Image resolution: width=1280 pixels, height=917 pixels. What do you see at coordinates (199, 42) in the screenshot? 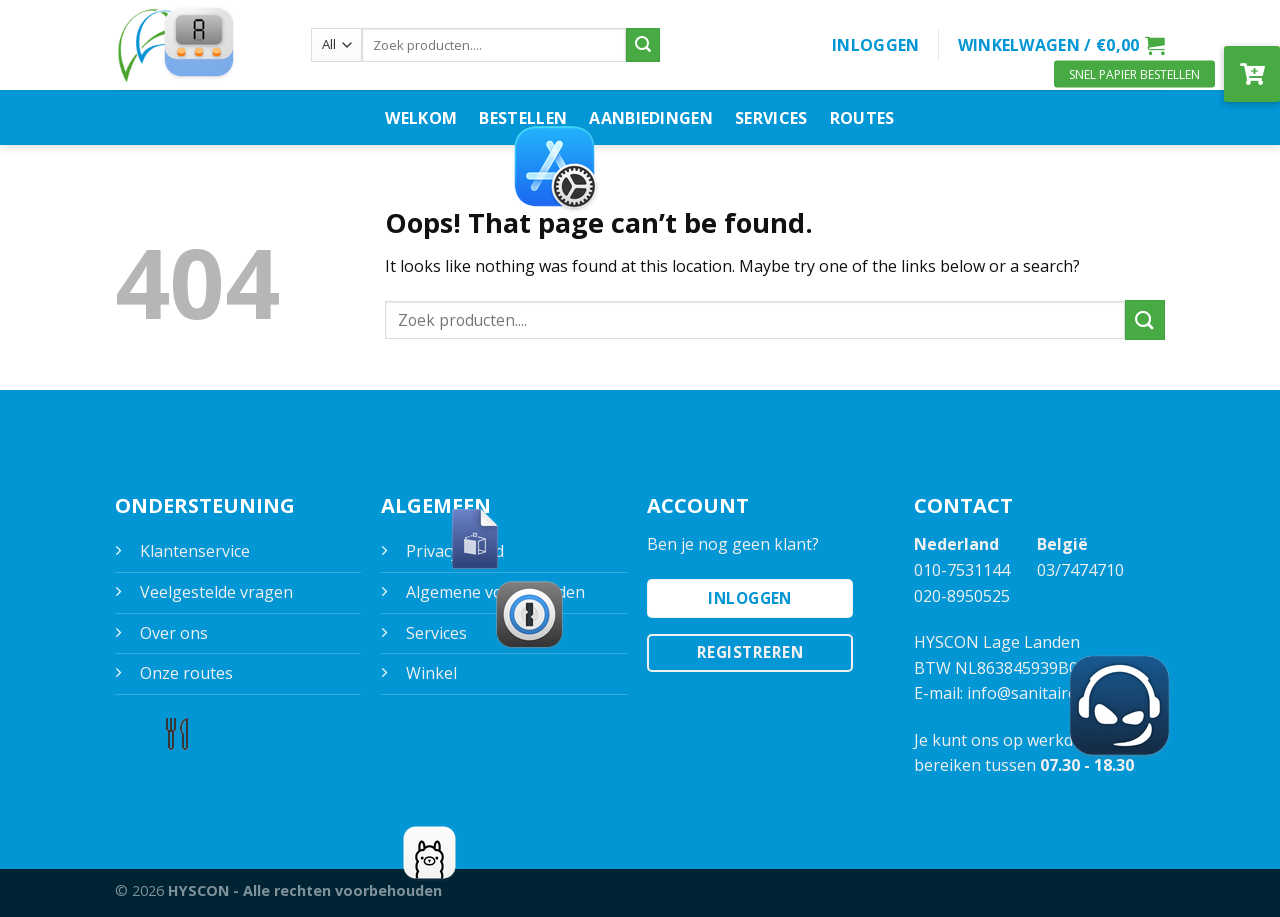
I see `open chromatic app for guitar tuning` at bounding box center [199, 42].